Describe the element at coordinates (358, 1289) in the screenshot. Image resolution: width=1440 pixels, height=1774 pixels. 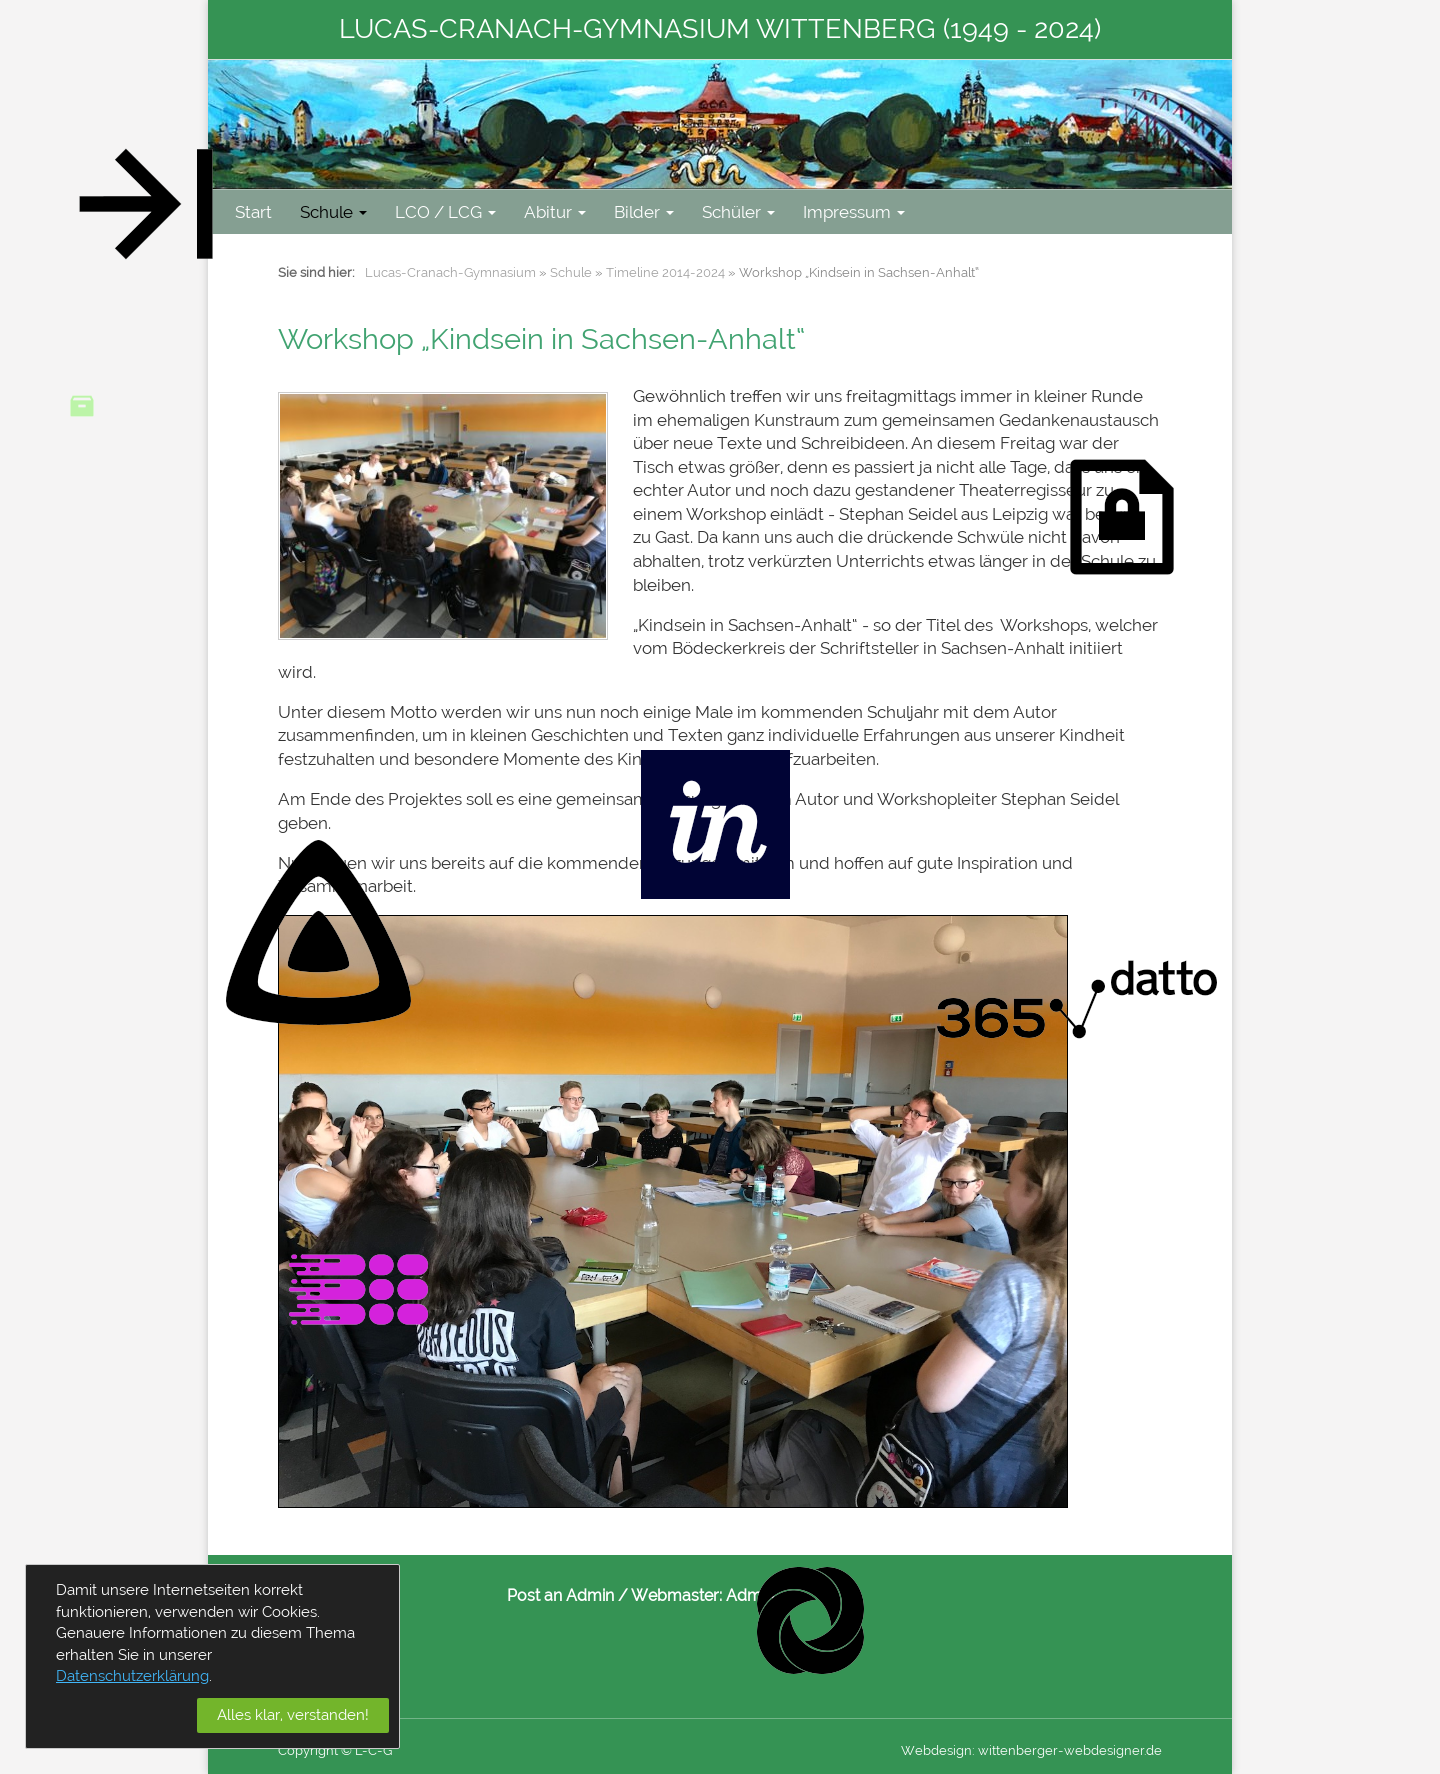
I see `modin library logo` at that location.